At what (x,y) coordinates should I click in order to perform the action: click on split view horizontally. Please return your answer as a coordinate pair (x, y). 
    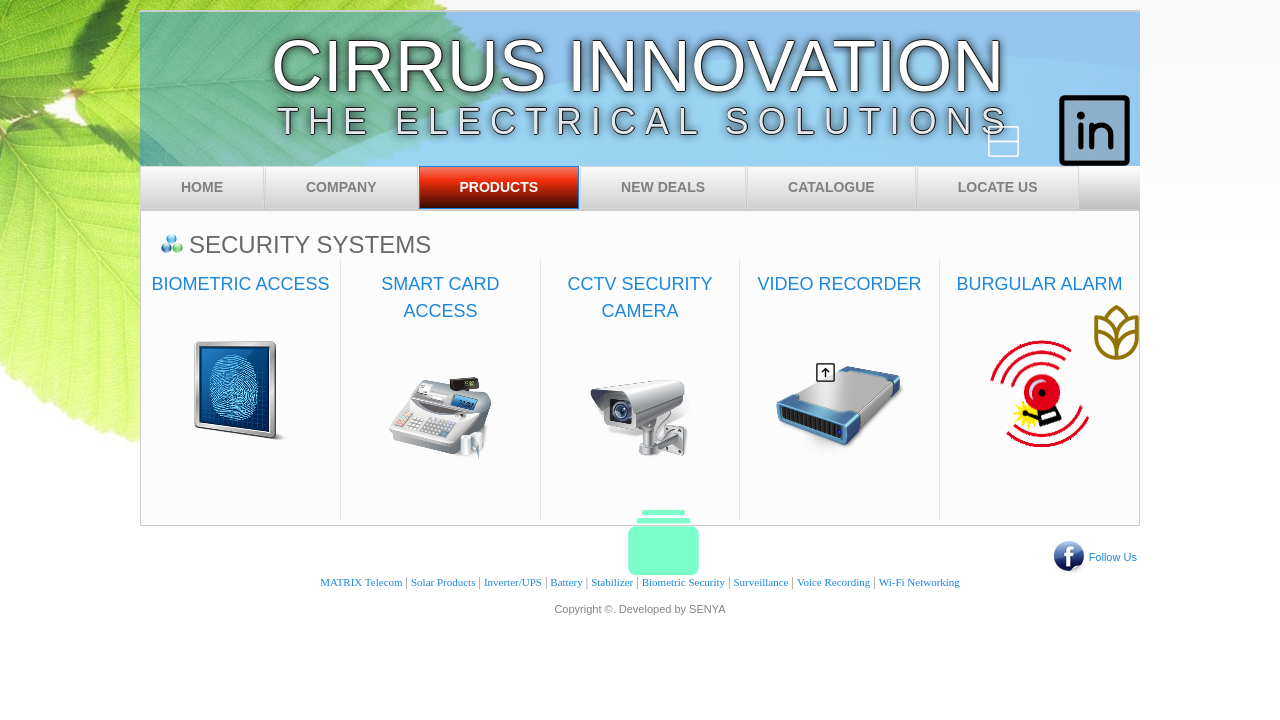
    Looking at the image, I should click on (1003, 141).